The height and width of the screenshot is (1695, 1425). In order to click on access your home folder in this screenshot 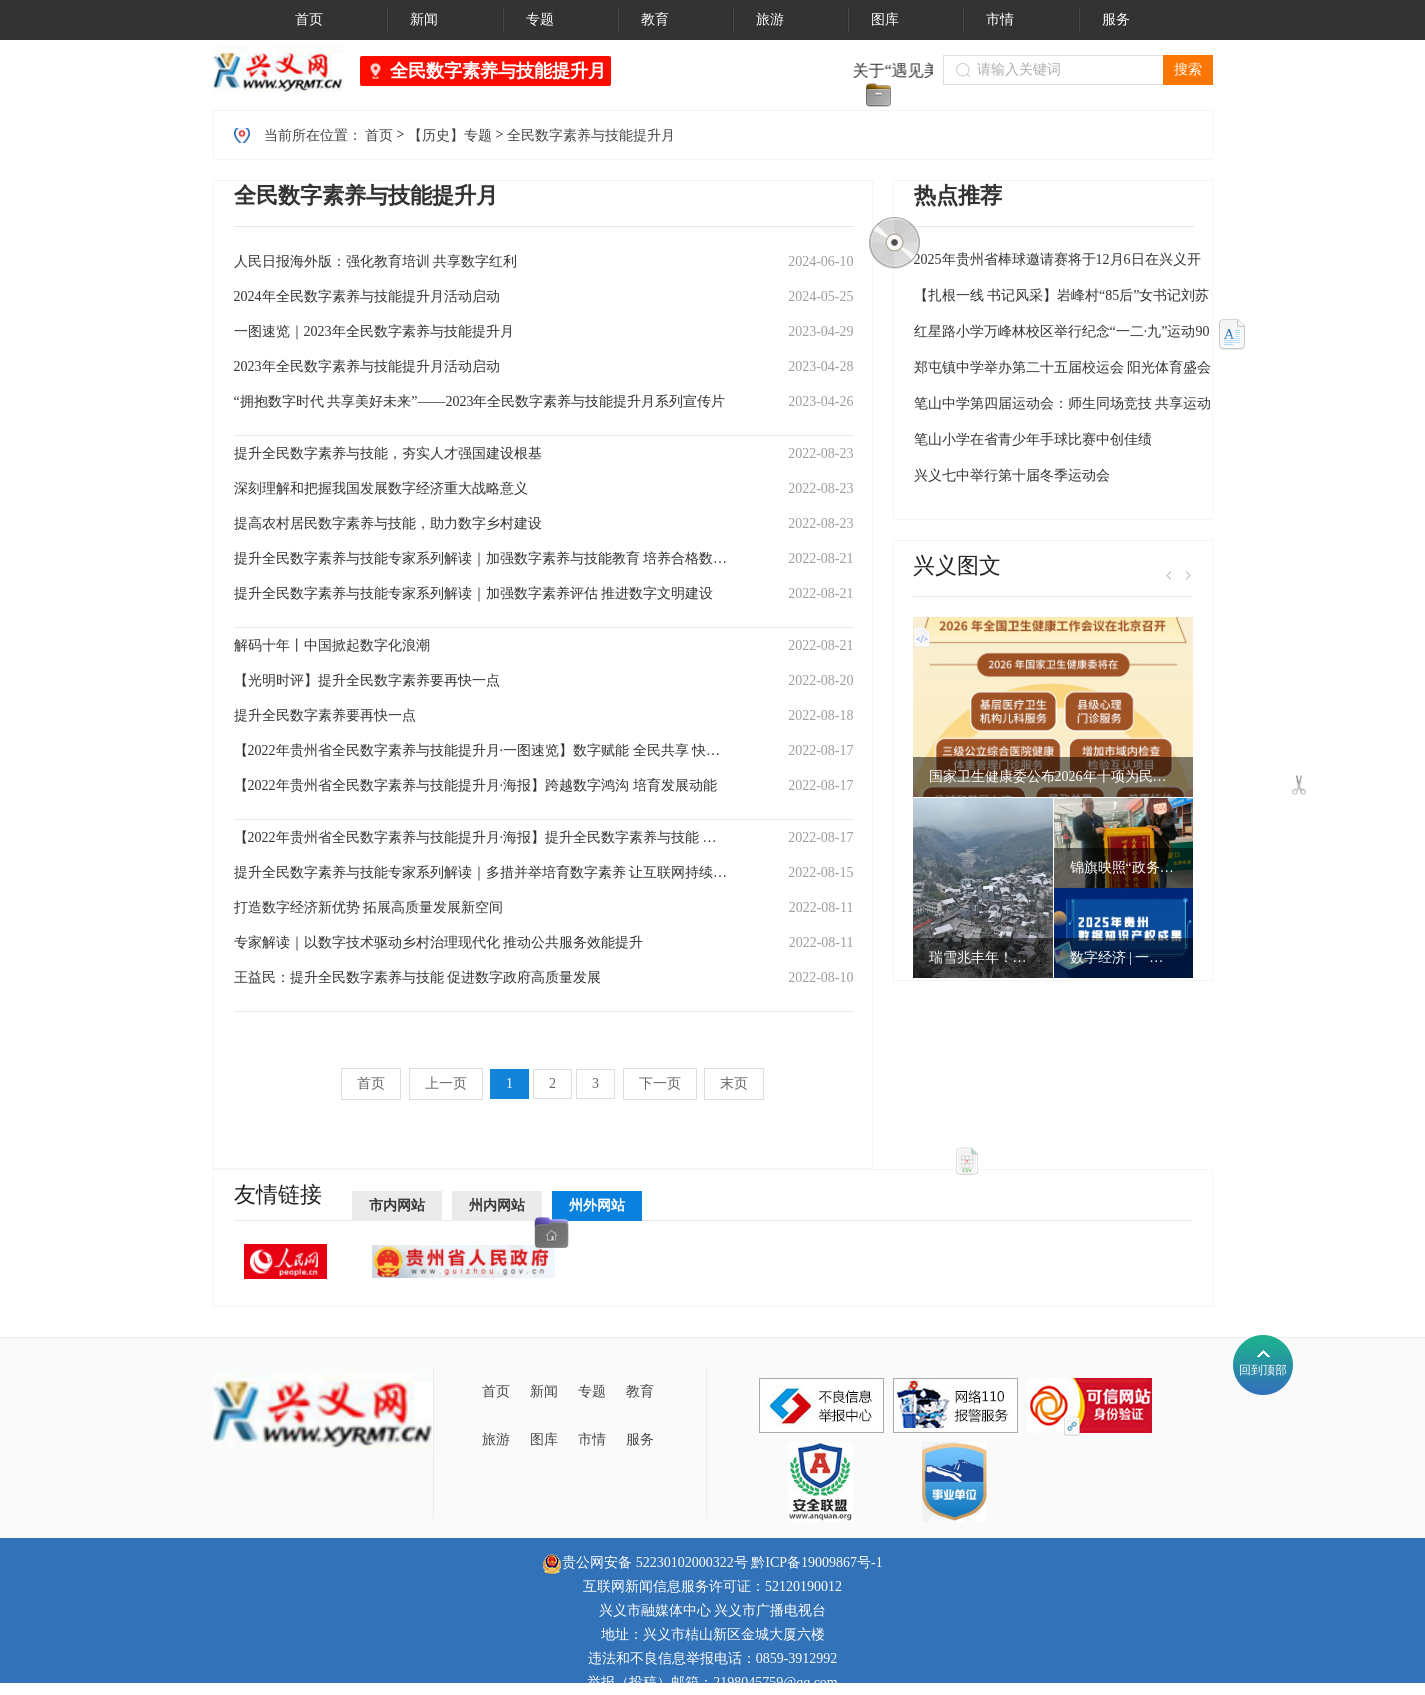, I will do `click(551, 1232)`.